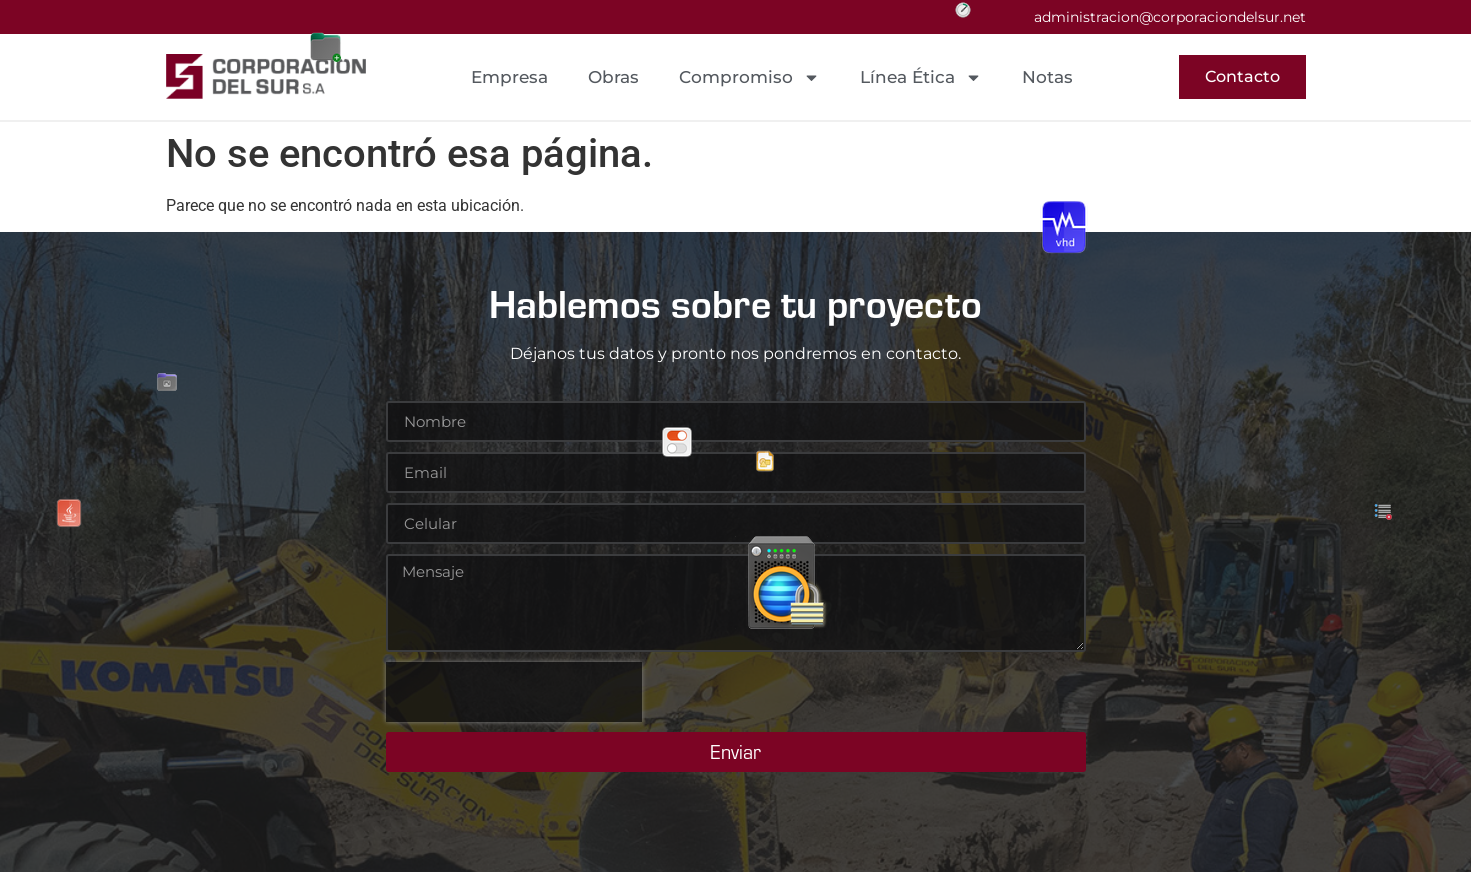 This screenshot has width=1471, height=872. What do you see at coordinates (677, 442) in the screenshot?
I see `open gnome tweaks application` at bounding box center [677, 442].